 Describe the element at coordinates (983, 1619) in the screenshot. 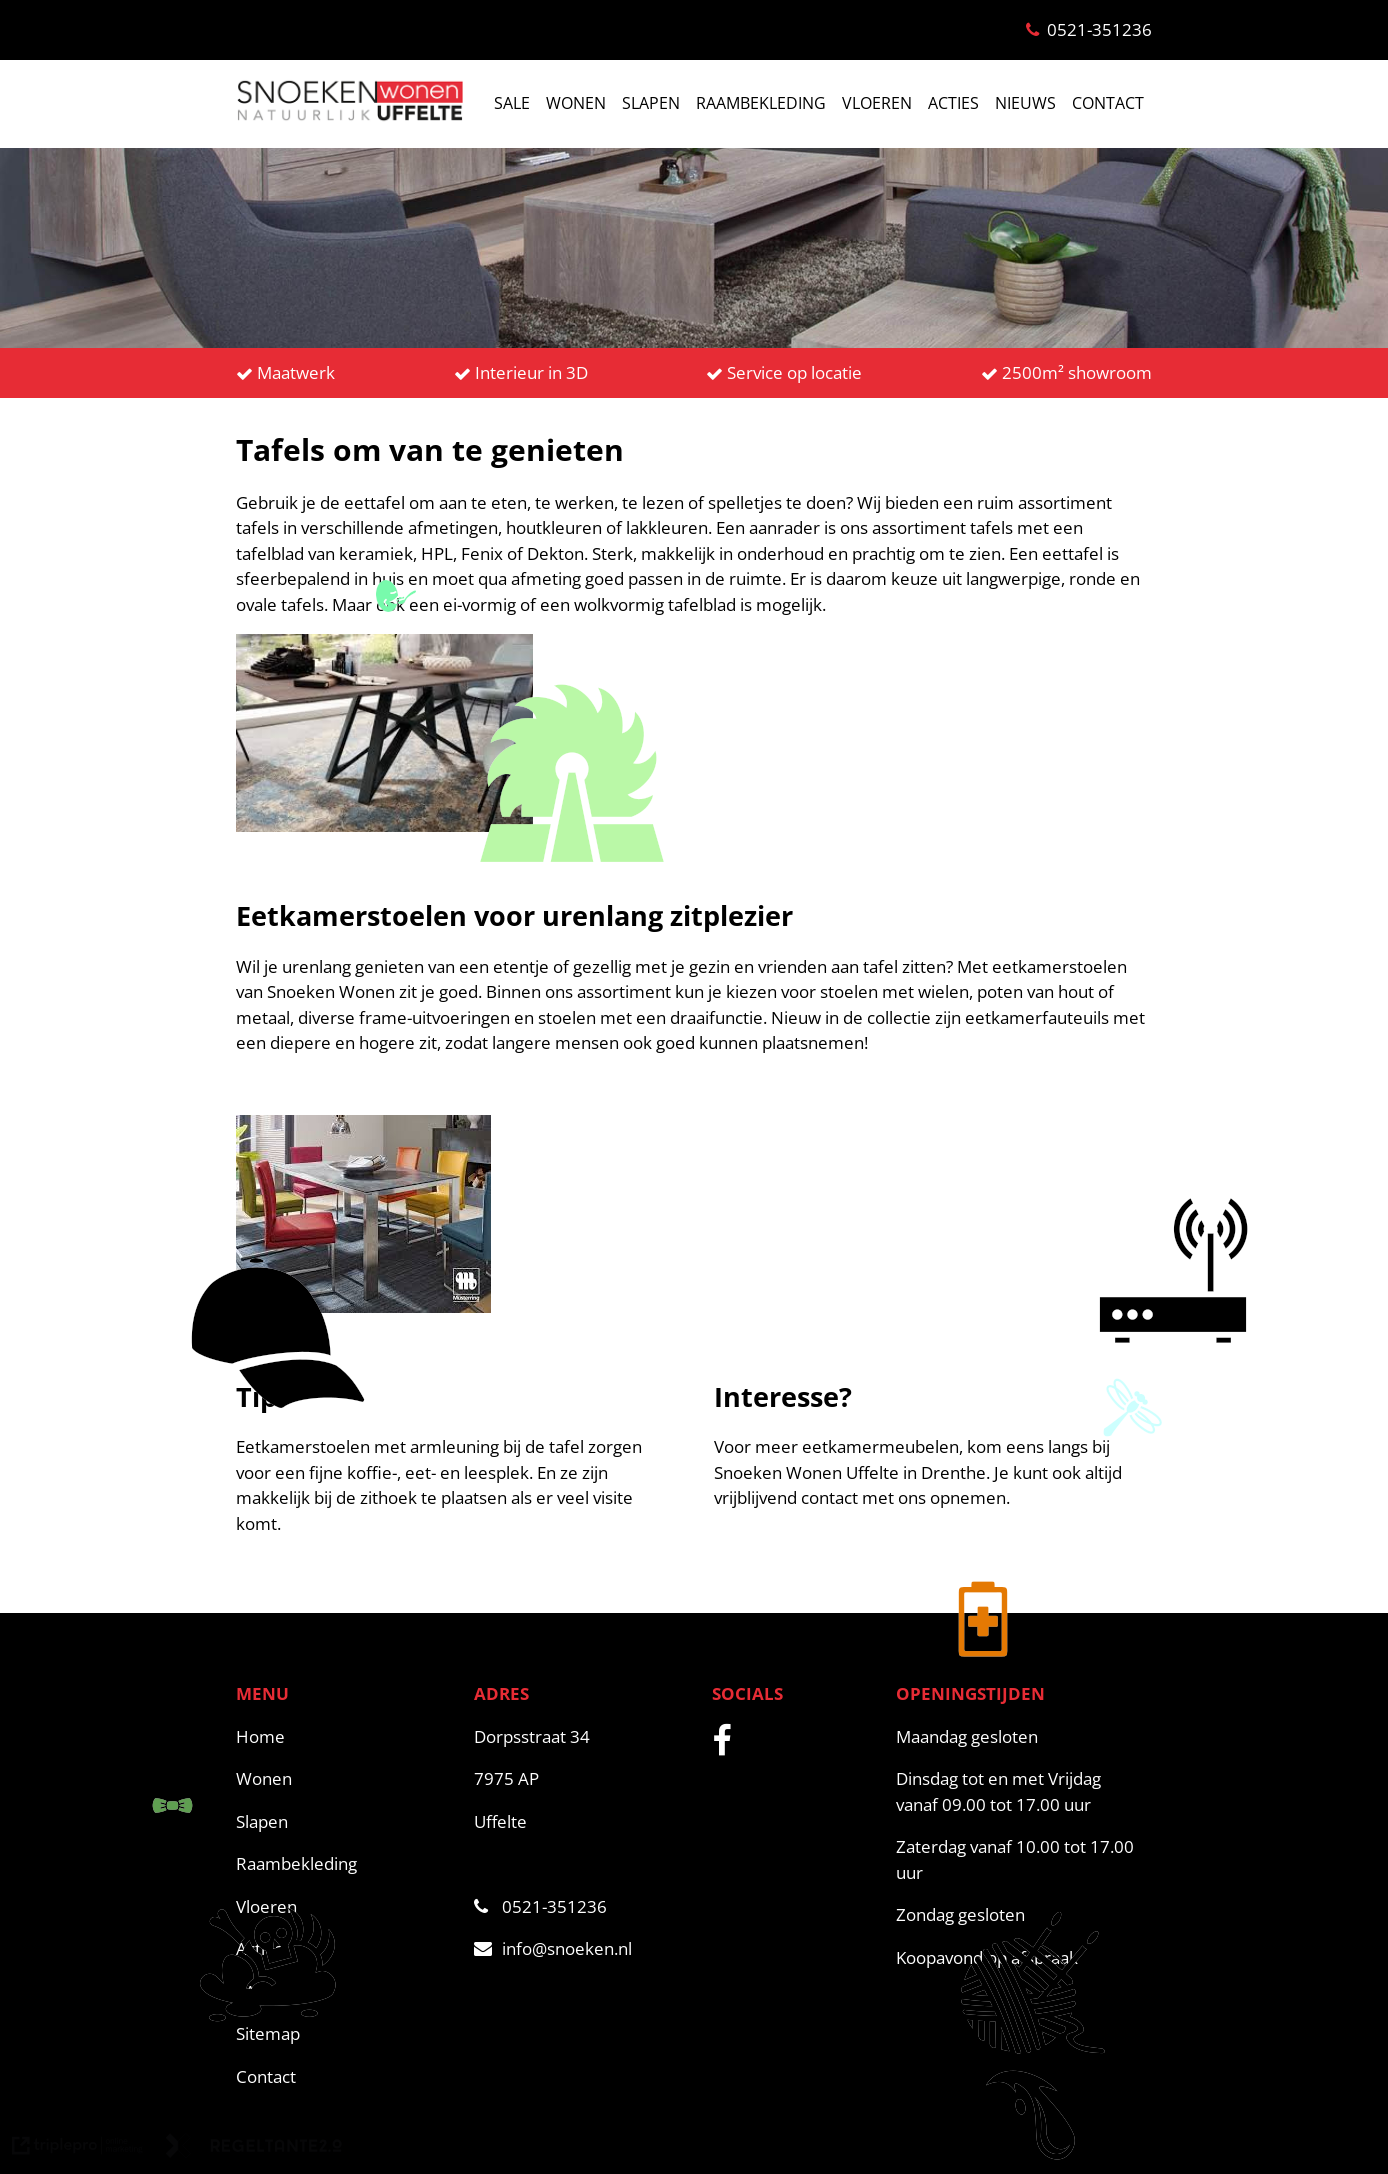

I see `add battery or enable battery saver mode` at that location.